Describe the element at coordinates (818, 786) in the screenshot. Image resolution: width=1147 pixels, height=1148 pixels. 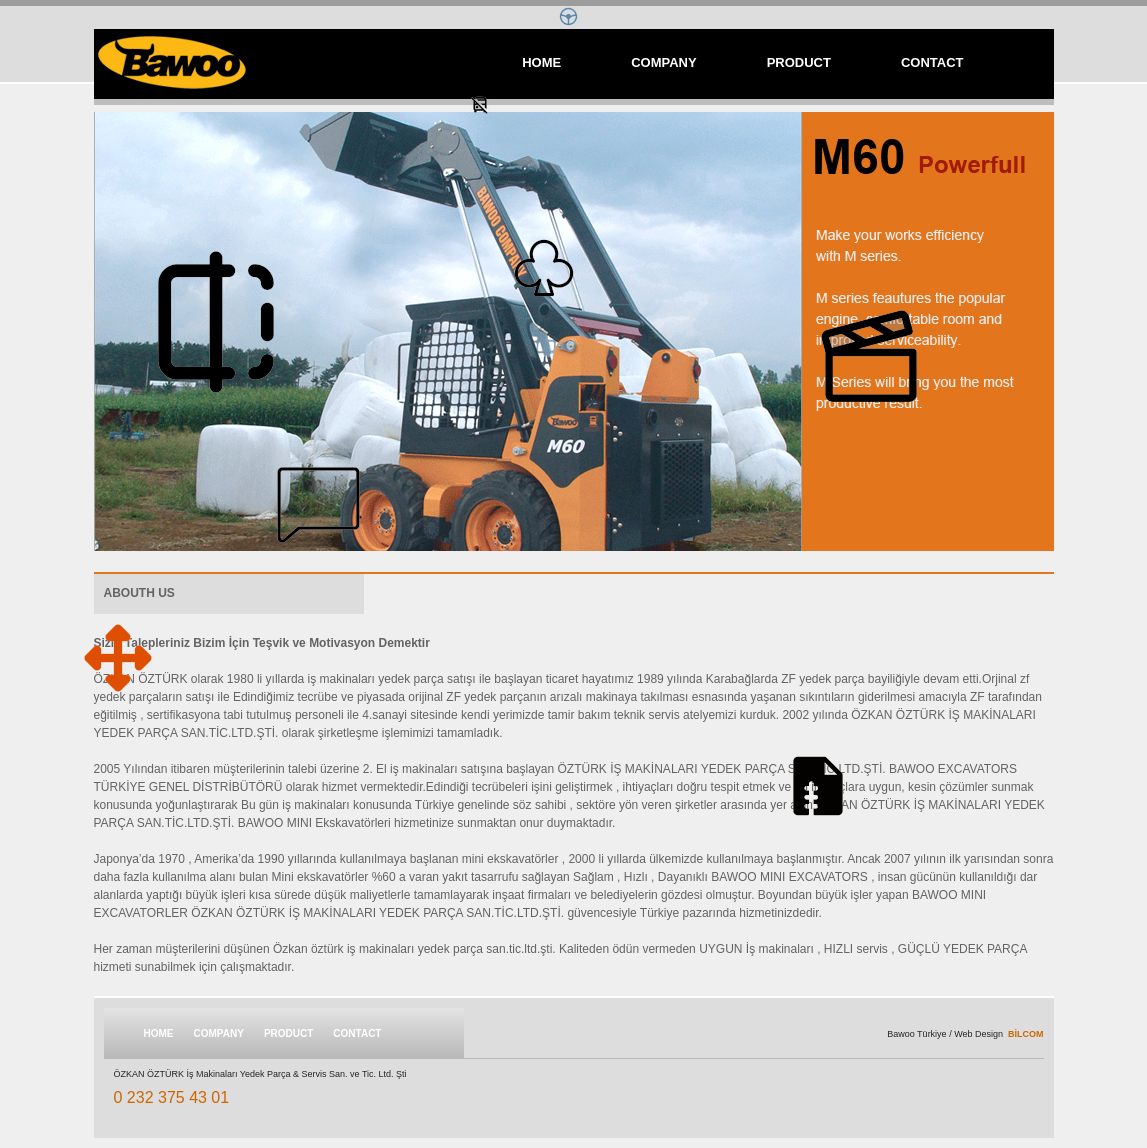
I see `access compressed or archived files` at that location.